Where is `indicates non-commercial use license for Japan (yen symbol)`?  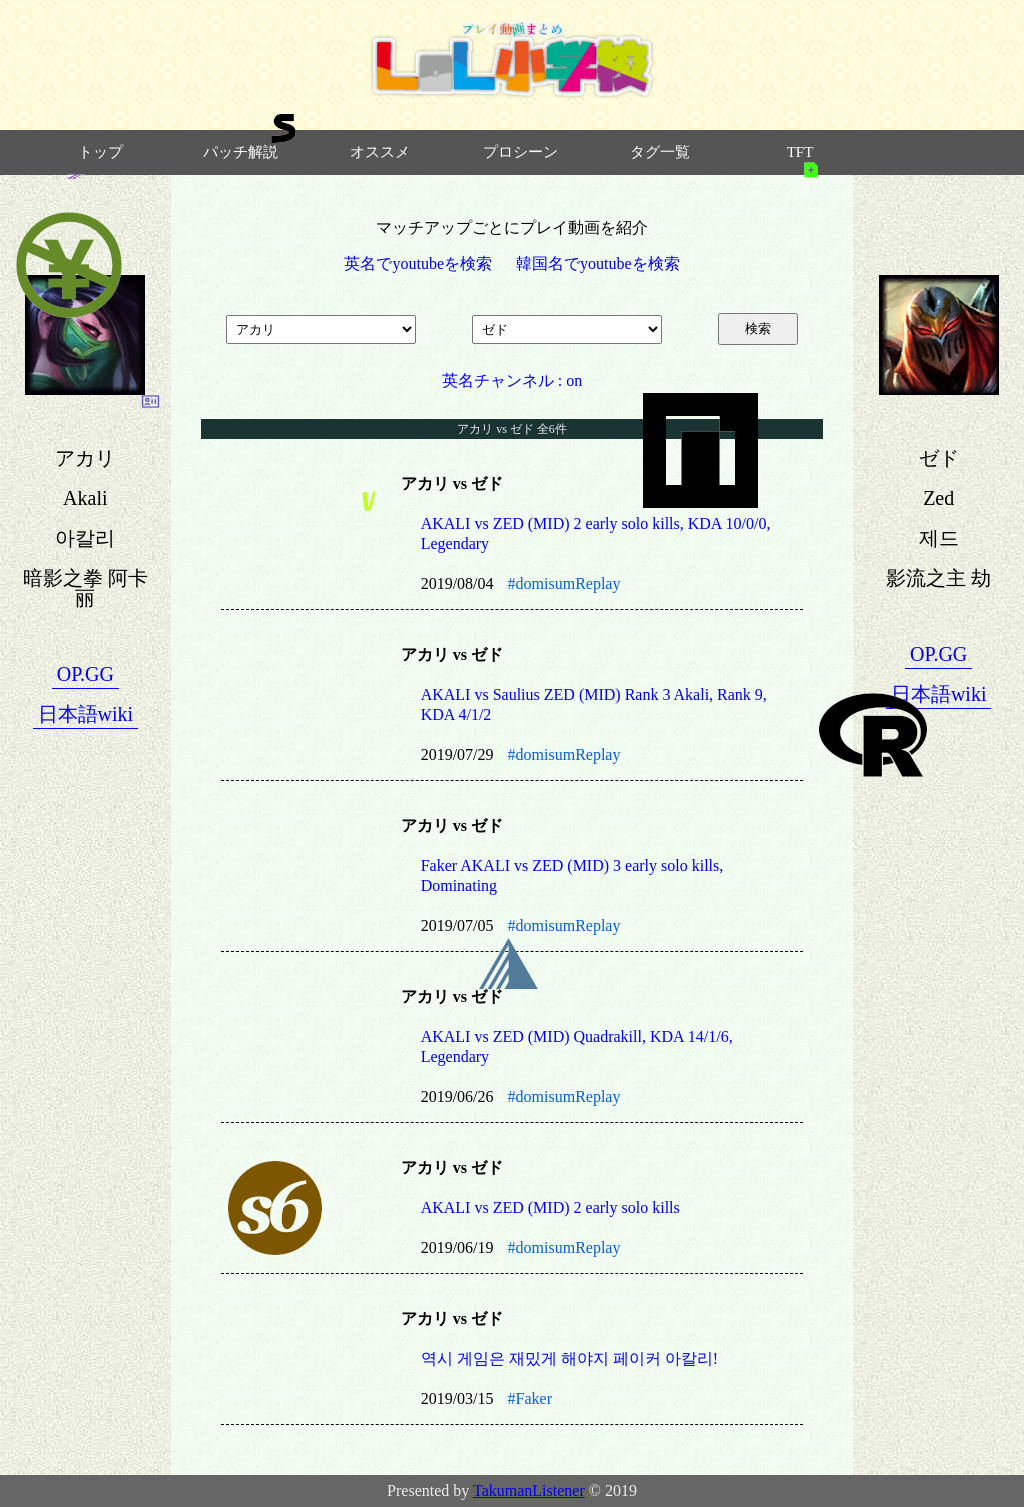 indicates non-commercial use license for Japan (yen symbol) is located at coordinates (69, 265).